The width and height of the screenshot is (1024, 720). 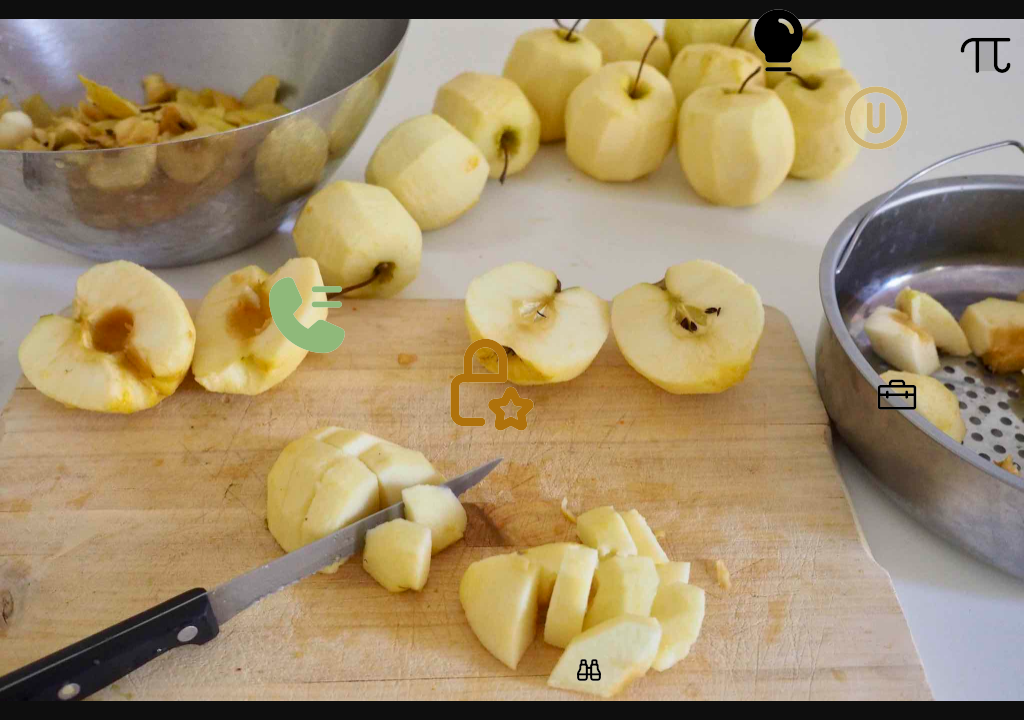 What do you see at coordinates (485, 382) in the screenshot?
I see `mark a password or credential as favorite` at bounding box center [485, 382].